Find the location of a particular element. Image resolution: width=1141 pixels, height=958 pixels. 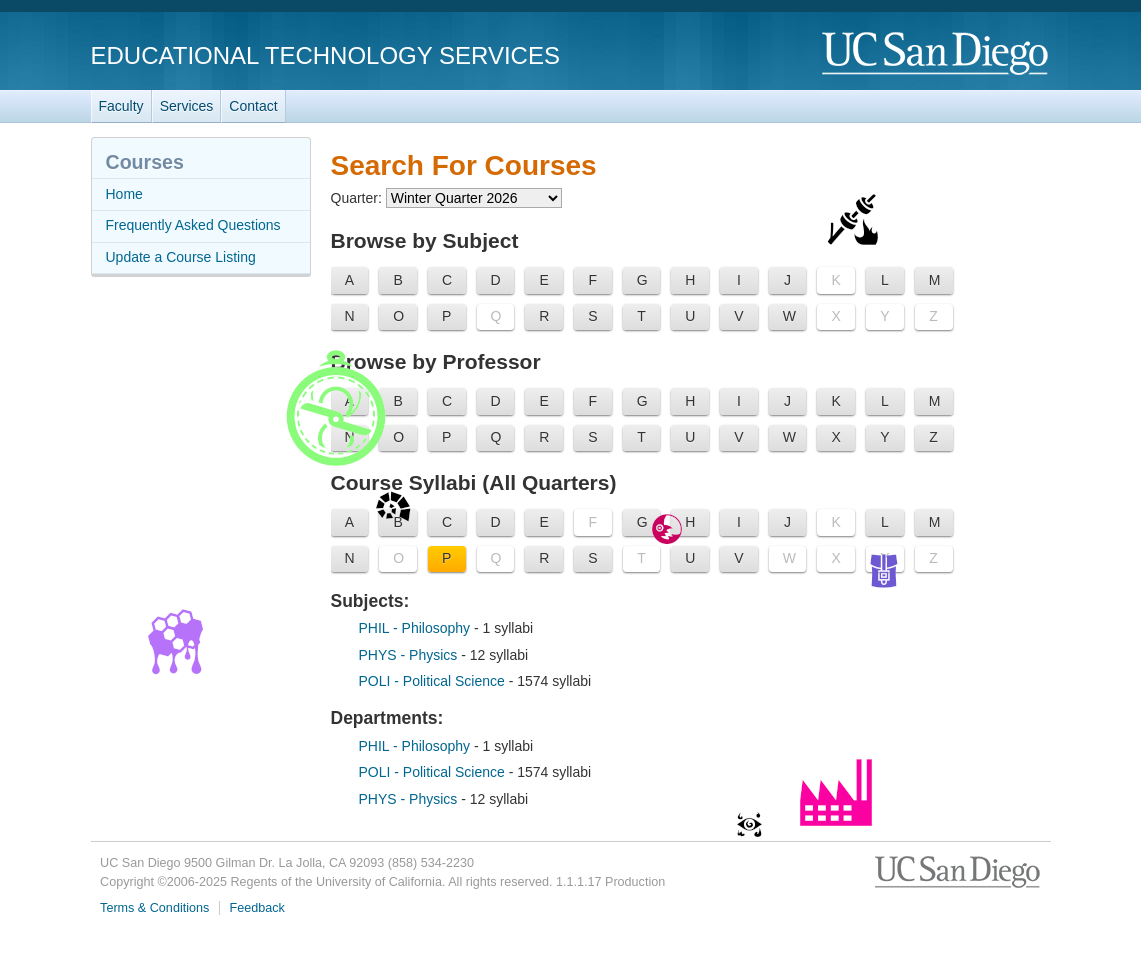

navigate to astronomy or celestial tools is located at coordinates (336, 408).